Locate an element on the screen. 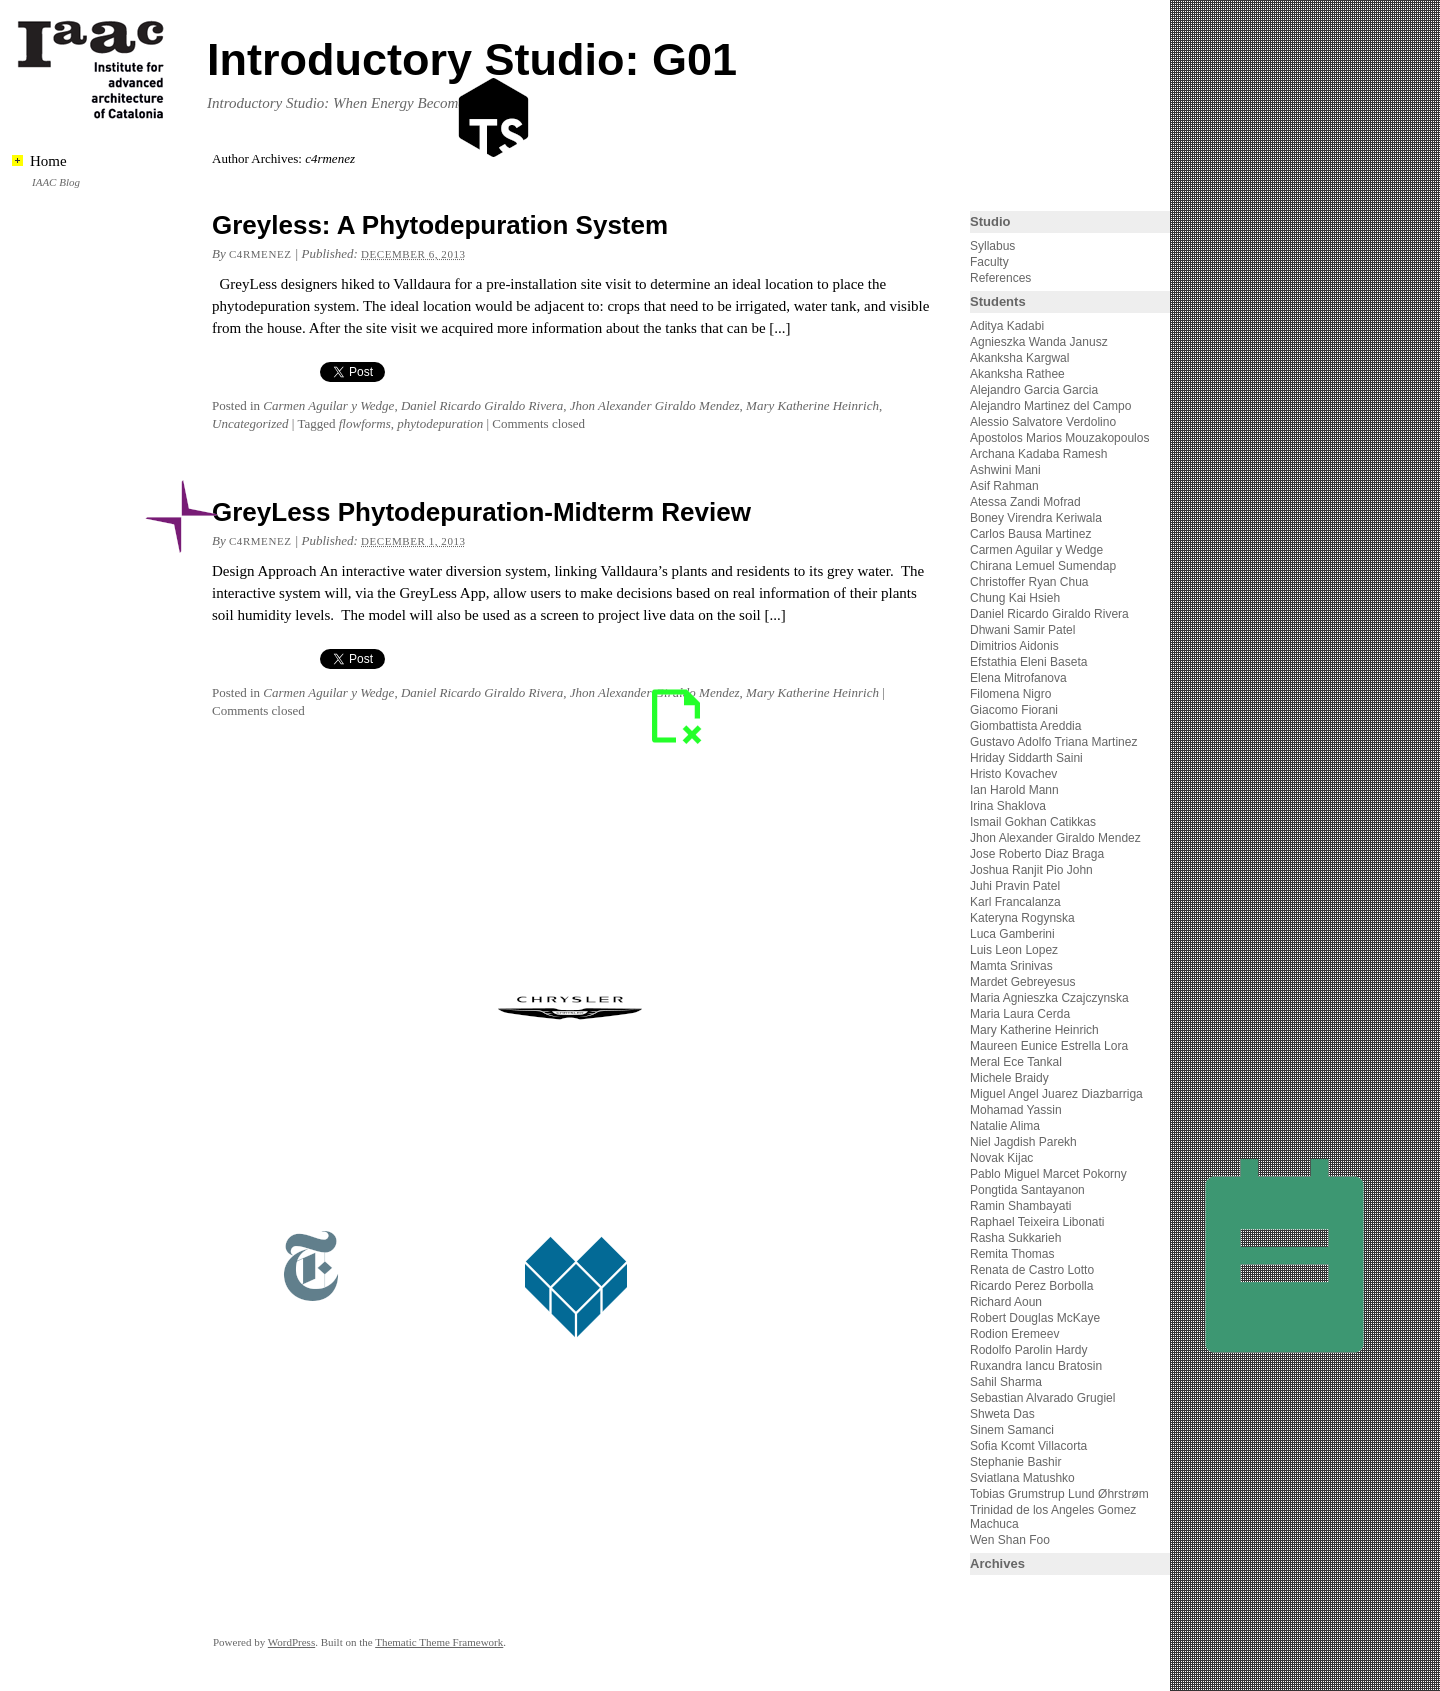 This screenshot has width=1440, height=1691. open the new york times app is located at coordinates (311, 1266).